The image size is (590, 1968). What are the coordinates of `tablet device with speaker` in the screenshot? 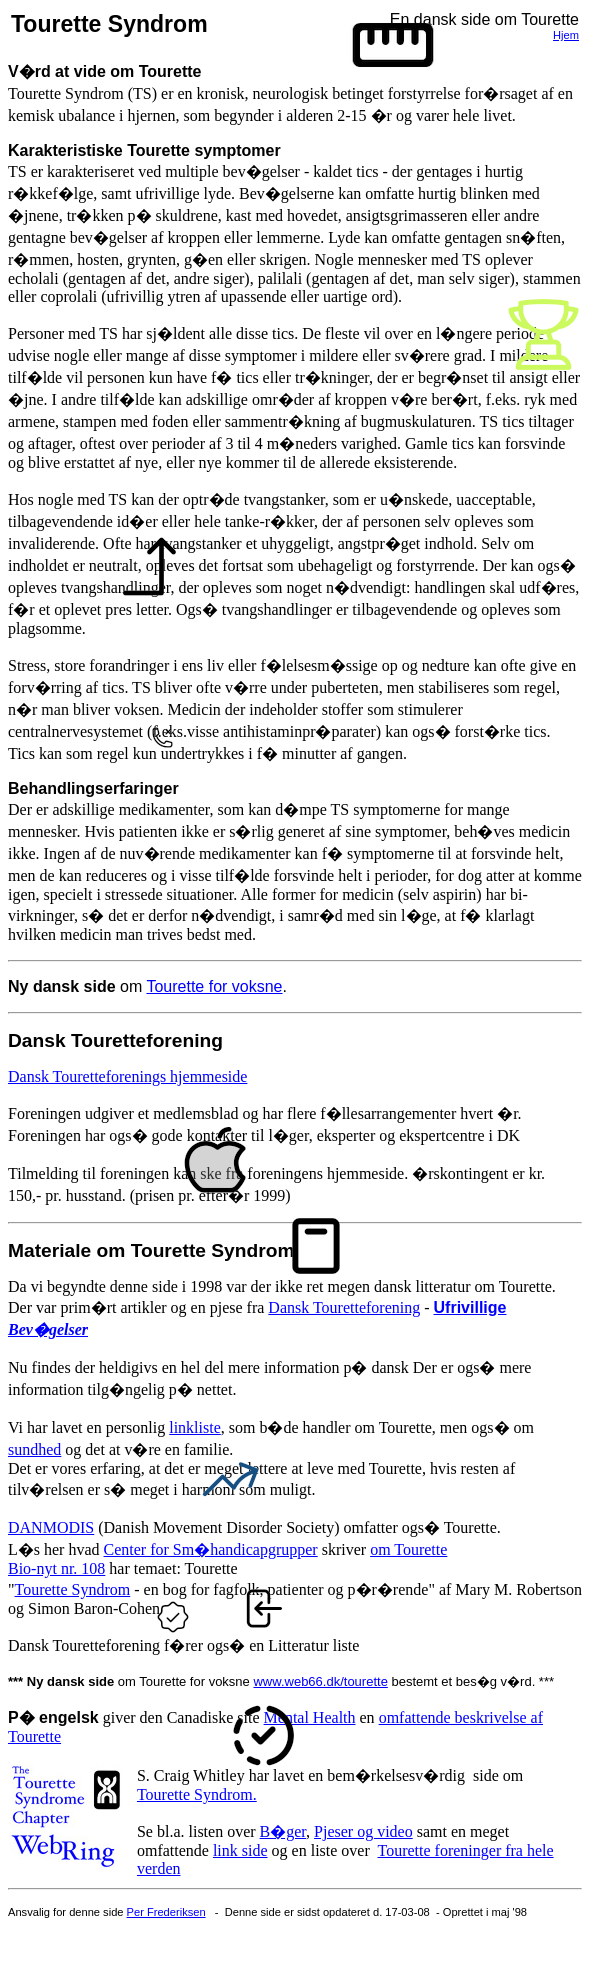 It's located at (316, 1246).